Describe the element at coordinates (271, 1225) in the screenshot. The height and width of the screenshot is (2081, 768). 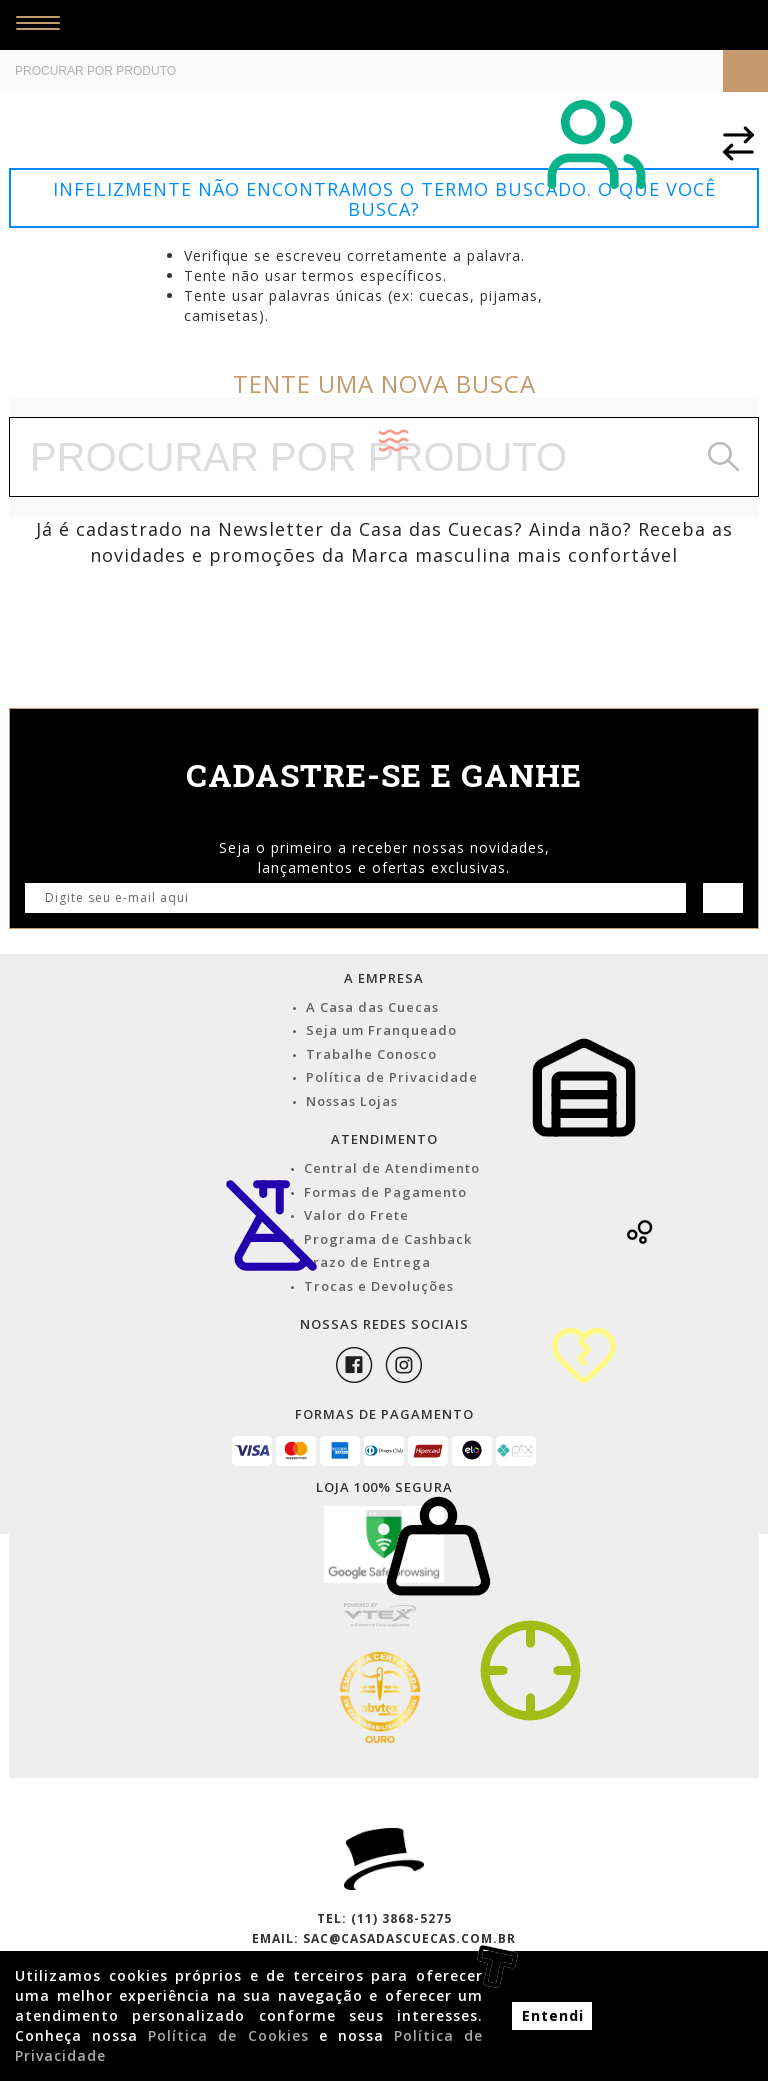
I see `disable lab or experimental features` at that location.